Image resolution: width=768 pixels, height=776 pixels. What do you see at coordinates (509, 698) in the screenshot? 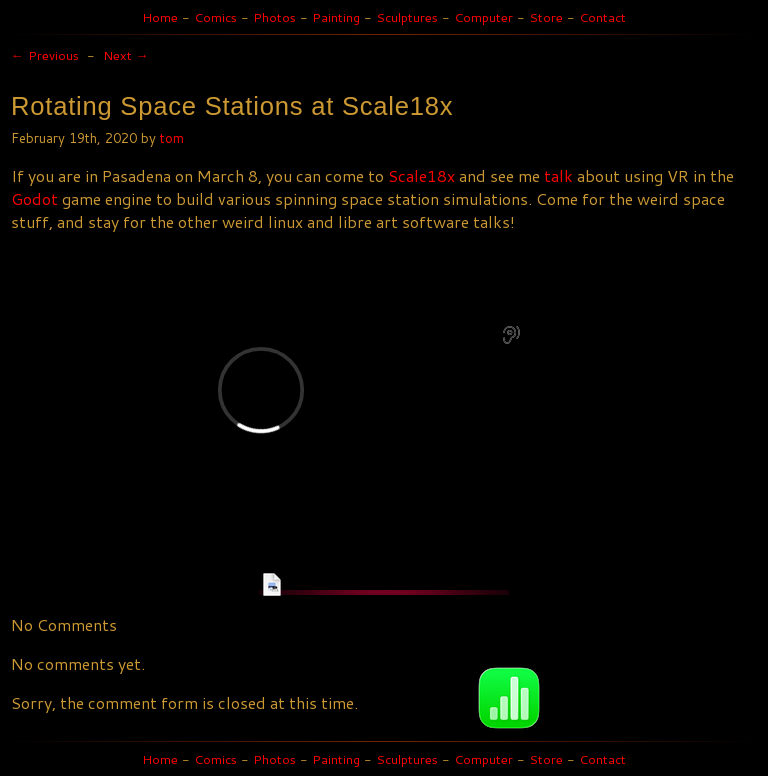
I see `open apple numbers spreadsheet app` at bounding box center [509, 698].